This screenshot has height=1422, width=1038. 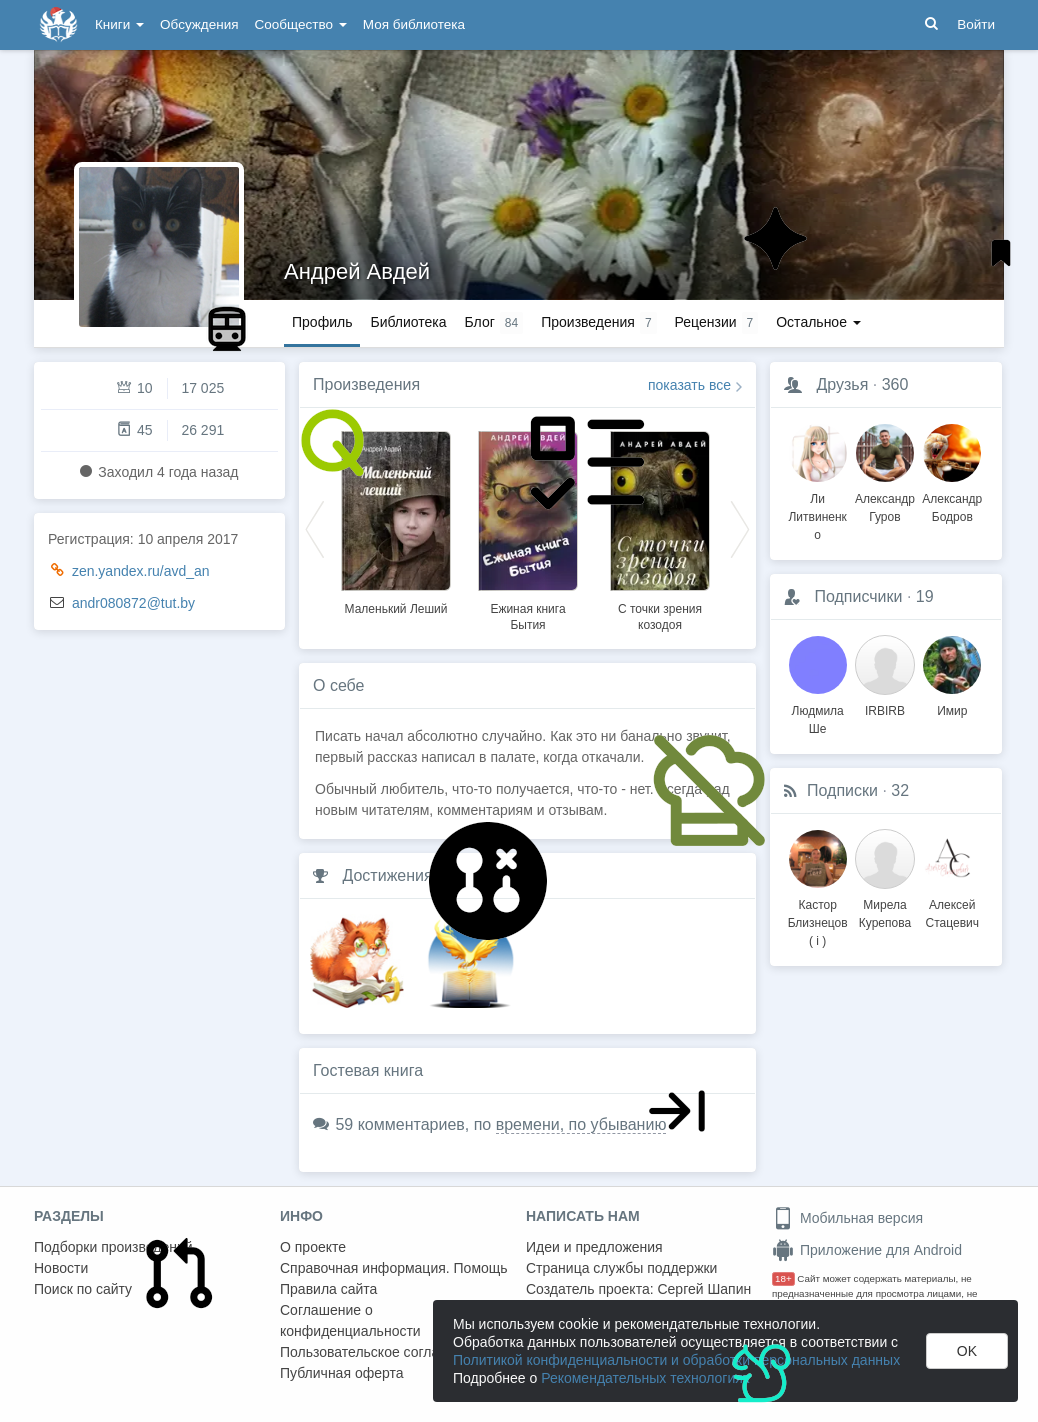 What do you see at coordinates (760, 1372) in the screenshot?
I see `access GitHub's saved or stashed content` at bounding box center [760, 1372].